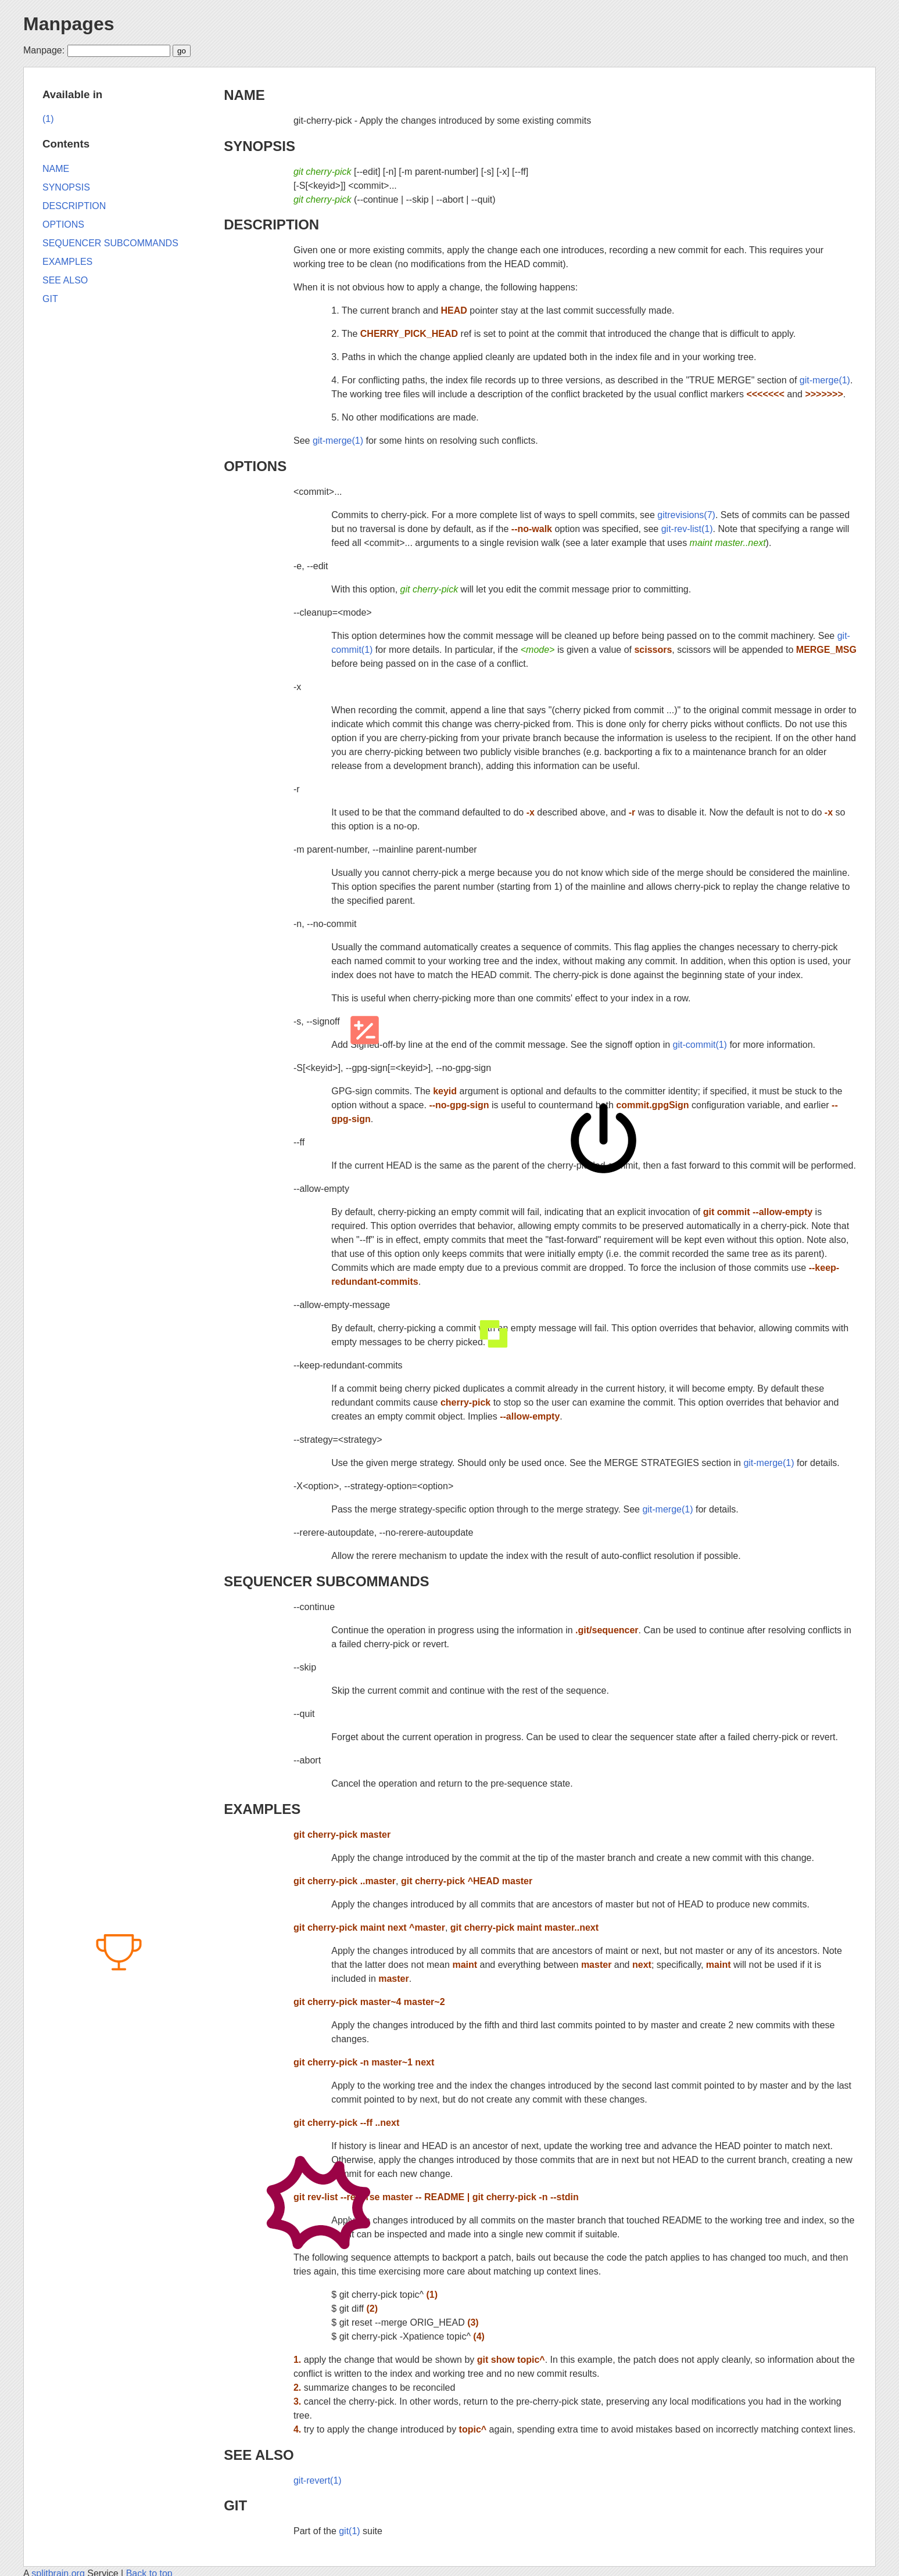 The height and width of the screenshot is (2576, 899). I want to click on toggle between adding and subtracting values, so click(364, 1030).